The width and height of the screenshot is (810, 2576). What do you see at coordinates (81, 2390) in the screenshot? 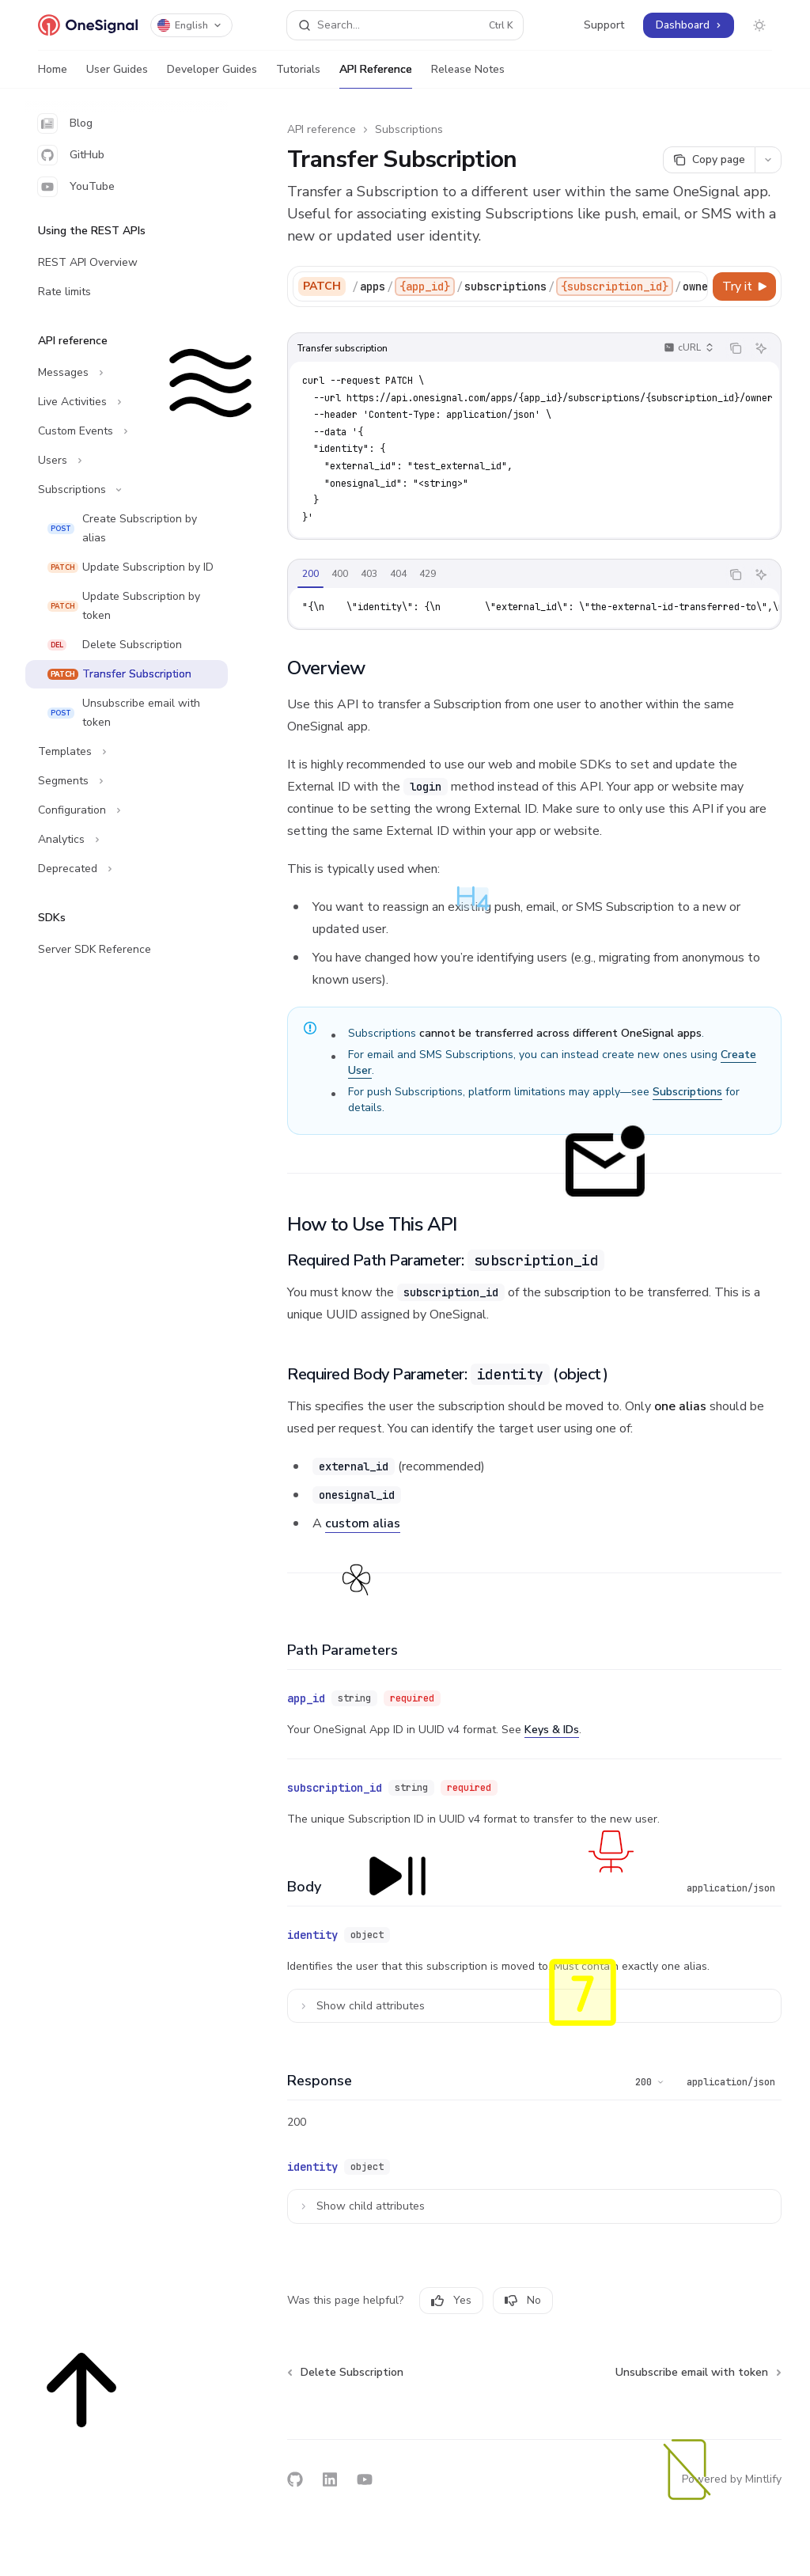
I see `scroll to top of page` at bounding box center [81, 2390].